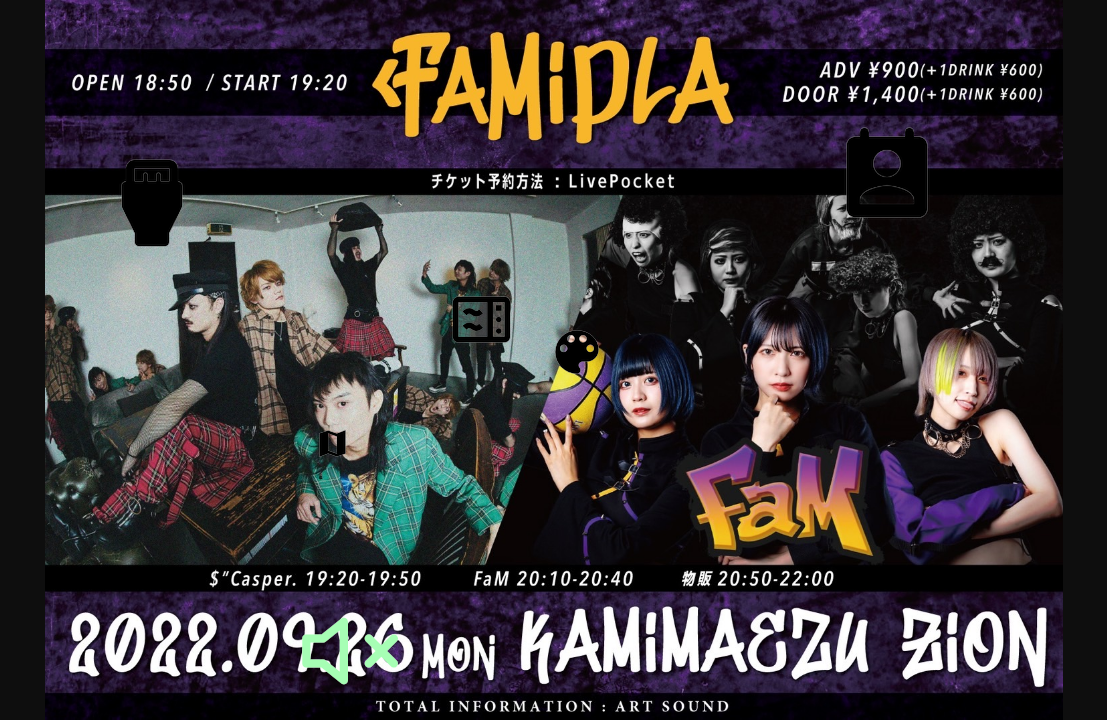 This screenshot has width=1107, height=720. Describe the element at coordinates (348, 651) in the screenshot. I see `mute audio or sound` at that location.